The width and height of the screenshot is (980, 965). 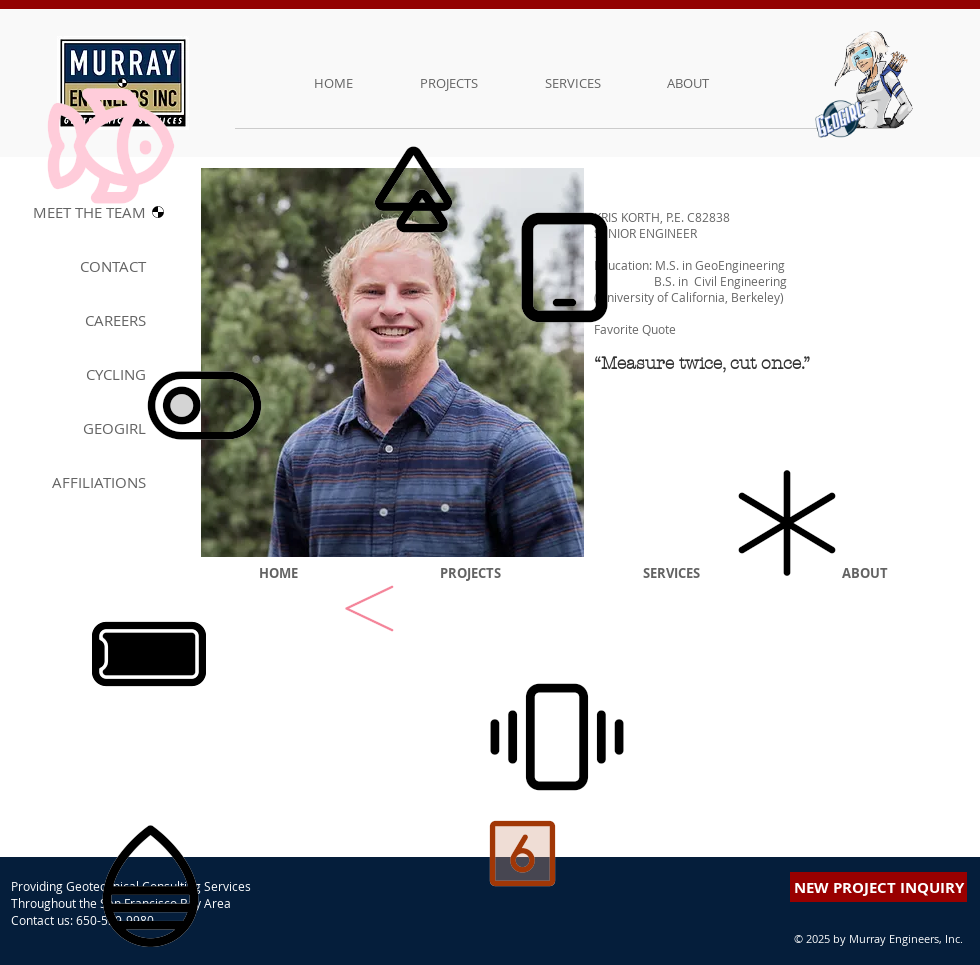 I want to click on navigate to previous or parent level, so click(x=413, y=189).